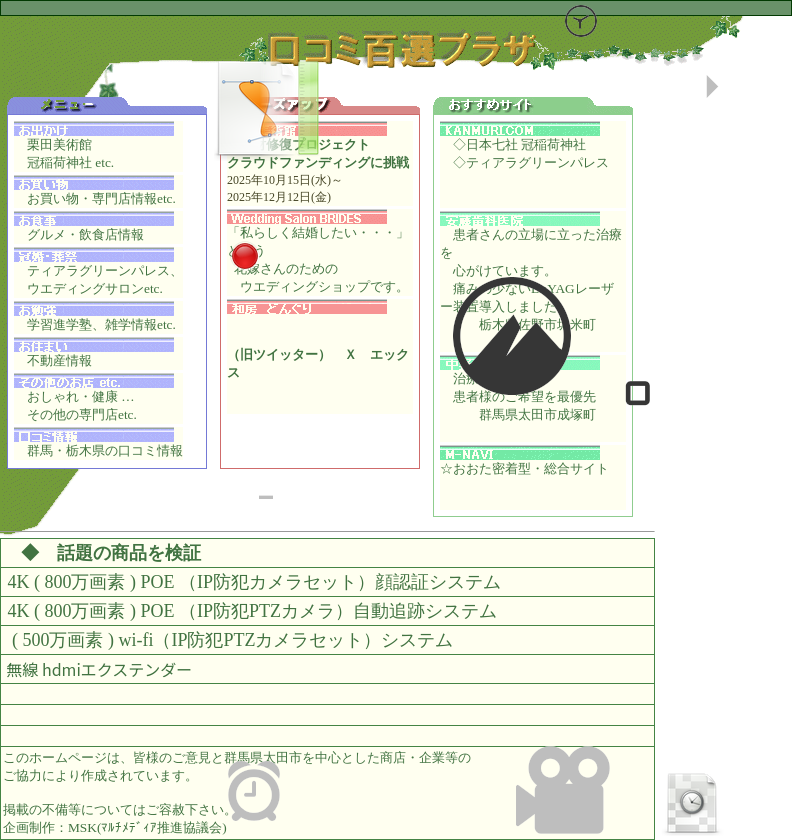 The height and width of the screenshot is (840, 792). Describe the element at coordinates (659, 371) in the screenshot. I see `stop or halt current media playback` at that location.